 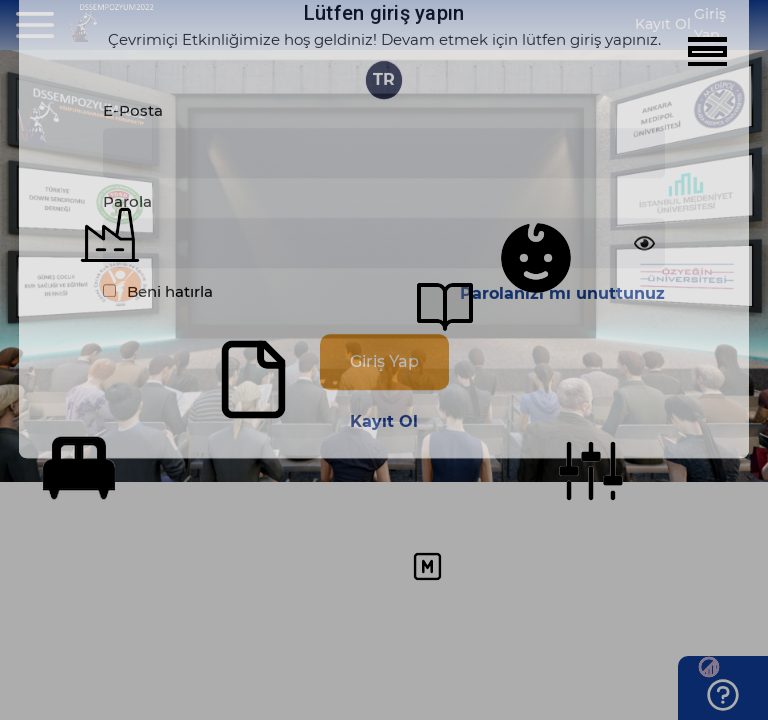 I want to click on open or view a file, so click(x=253, y=379).